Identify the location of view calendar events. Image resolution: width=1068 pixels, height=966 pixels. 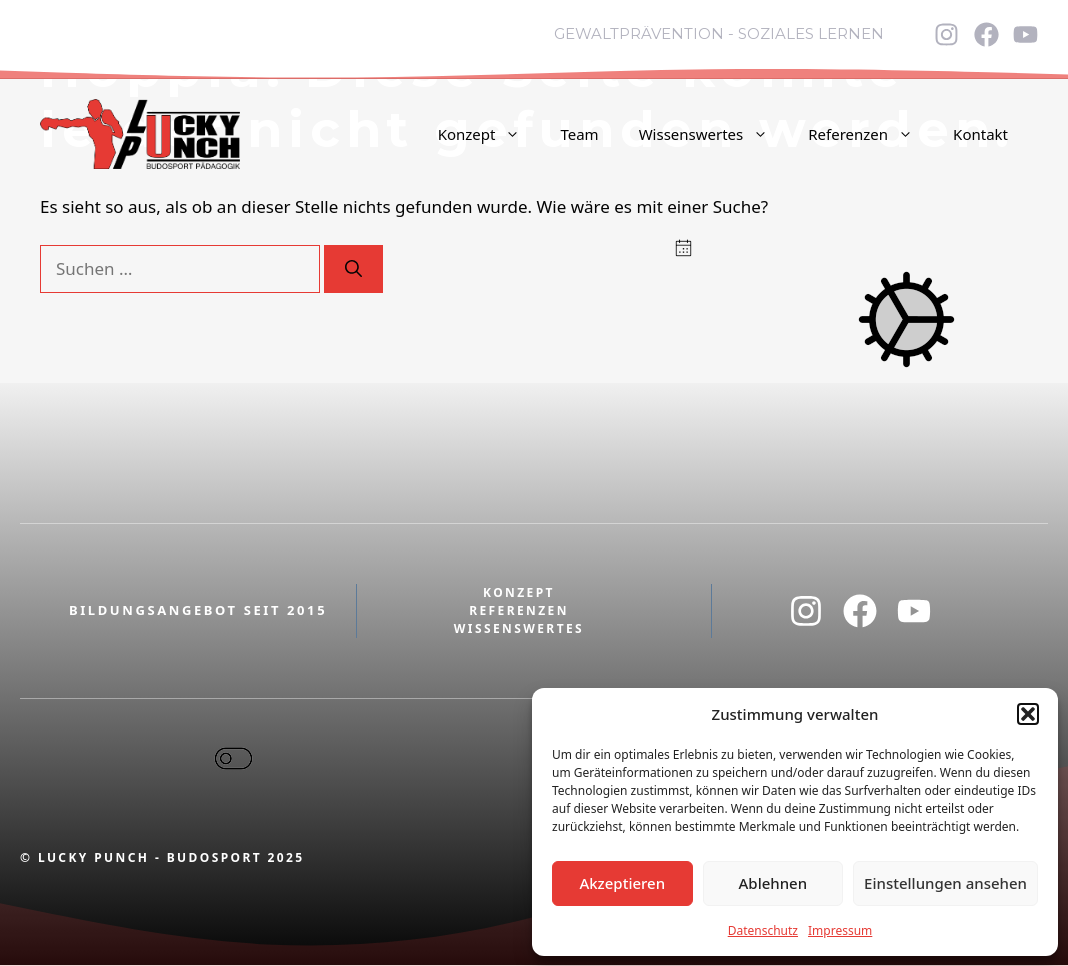
(683, 248).